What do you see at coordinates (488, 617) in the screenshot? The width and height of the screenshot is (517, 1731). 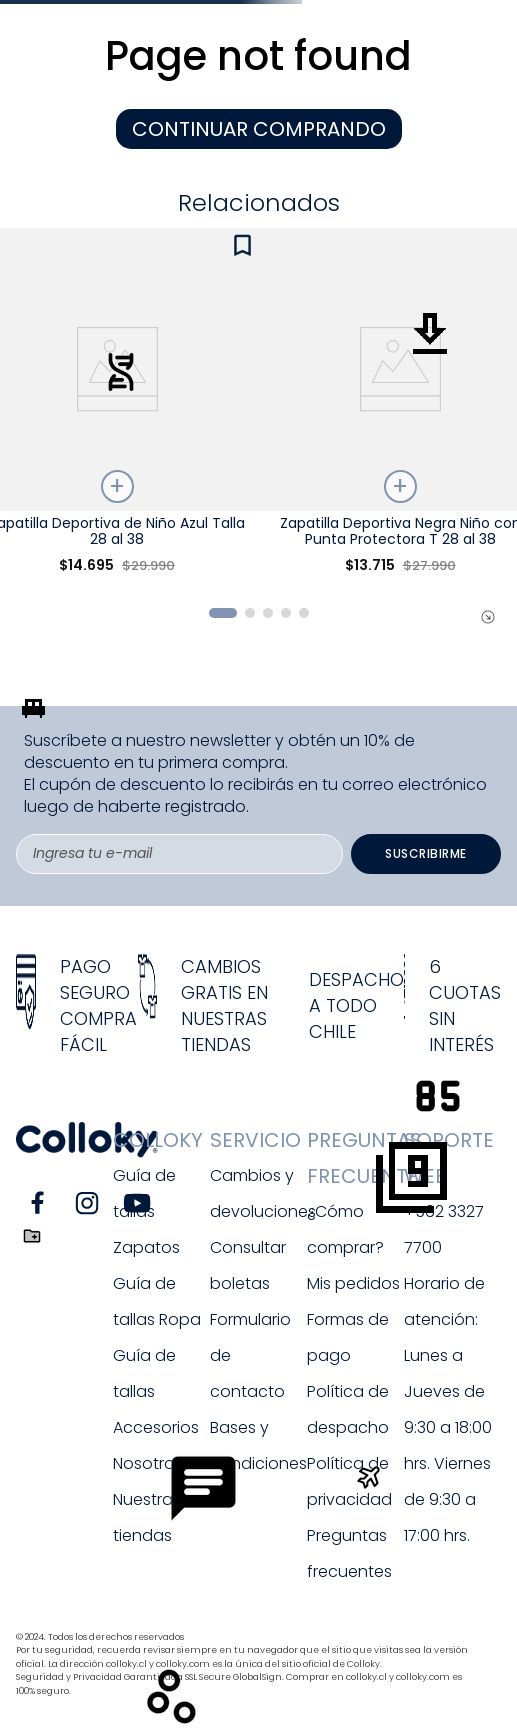 I see `navigate to the next item or section` at bounding box center [488, 617].